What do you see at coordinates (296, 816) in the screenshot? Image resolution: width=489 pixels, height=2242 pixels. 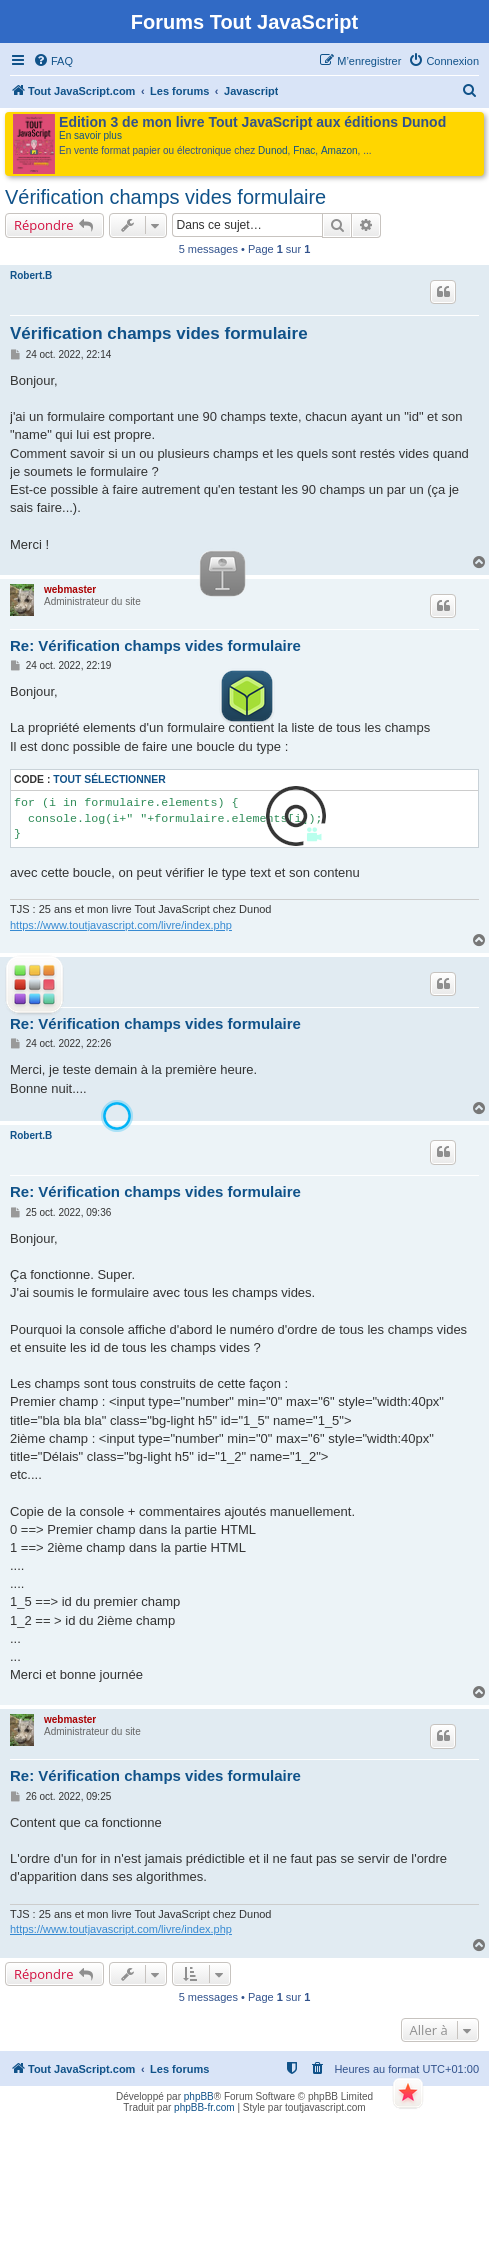 I see `indicates video disc or DVD media` at bounding box center [296, 816].